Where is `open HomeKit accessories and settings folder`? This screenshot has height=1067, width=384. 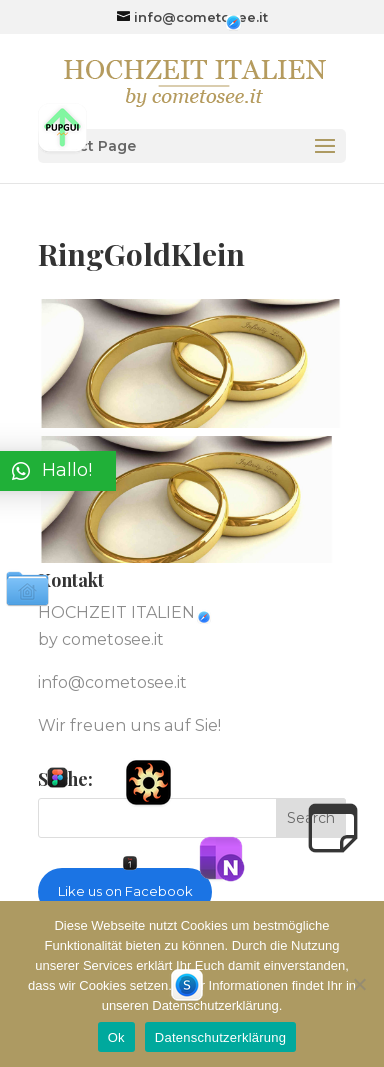 open HomeKit accessories and settings folder is located at coordinates (27, 588).